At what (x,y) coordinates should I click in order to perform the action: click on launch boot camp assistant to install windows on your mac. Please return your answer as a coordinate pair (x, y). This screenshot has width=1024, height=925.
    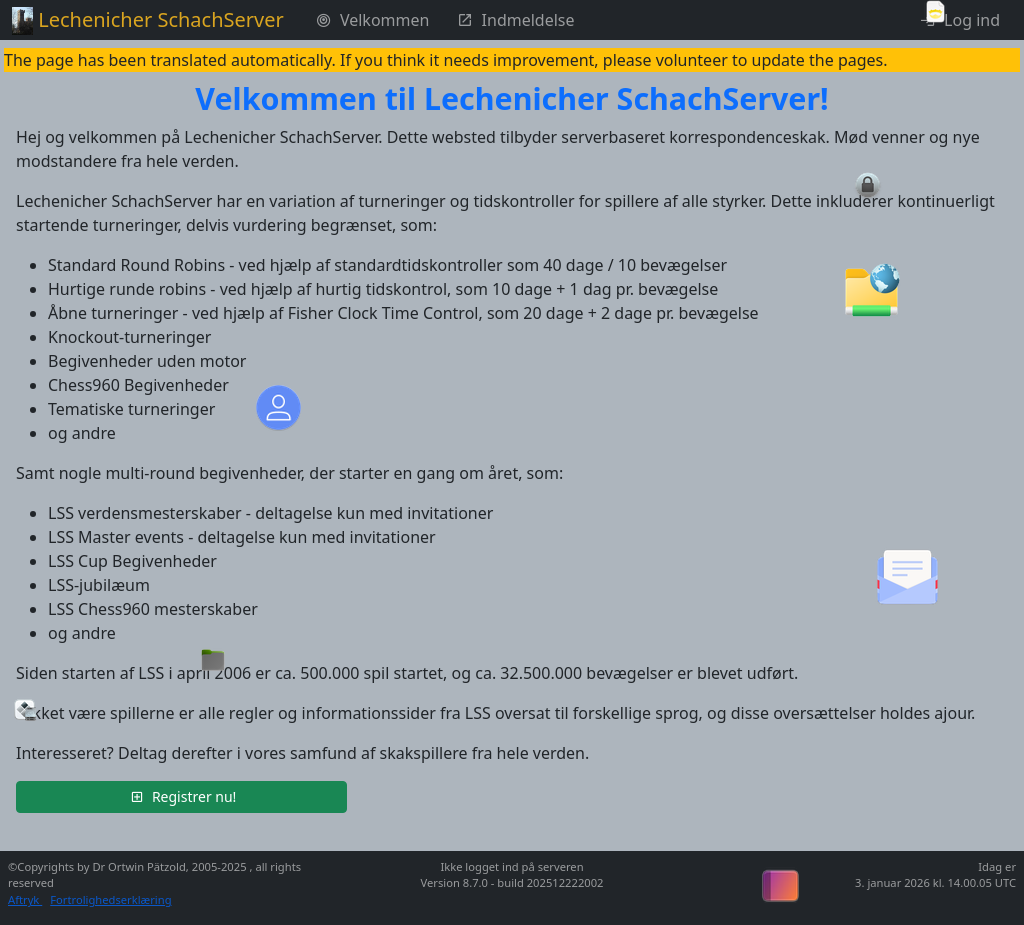
    Looking at the image, I should click on (24, 709).